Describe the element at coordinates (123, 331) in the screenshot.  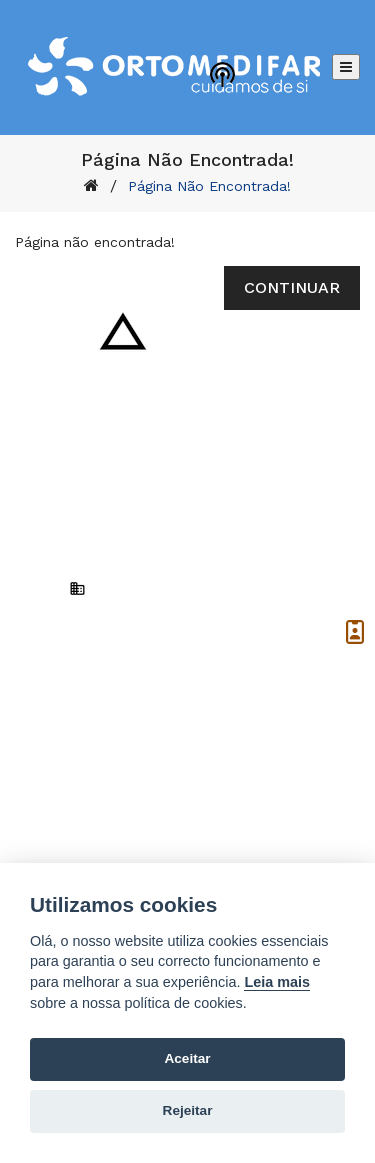
I see `view change history or version log` at that location.